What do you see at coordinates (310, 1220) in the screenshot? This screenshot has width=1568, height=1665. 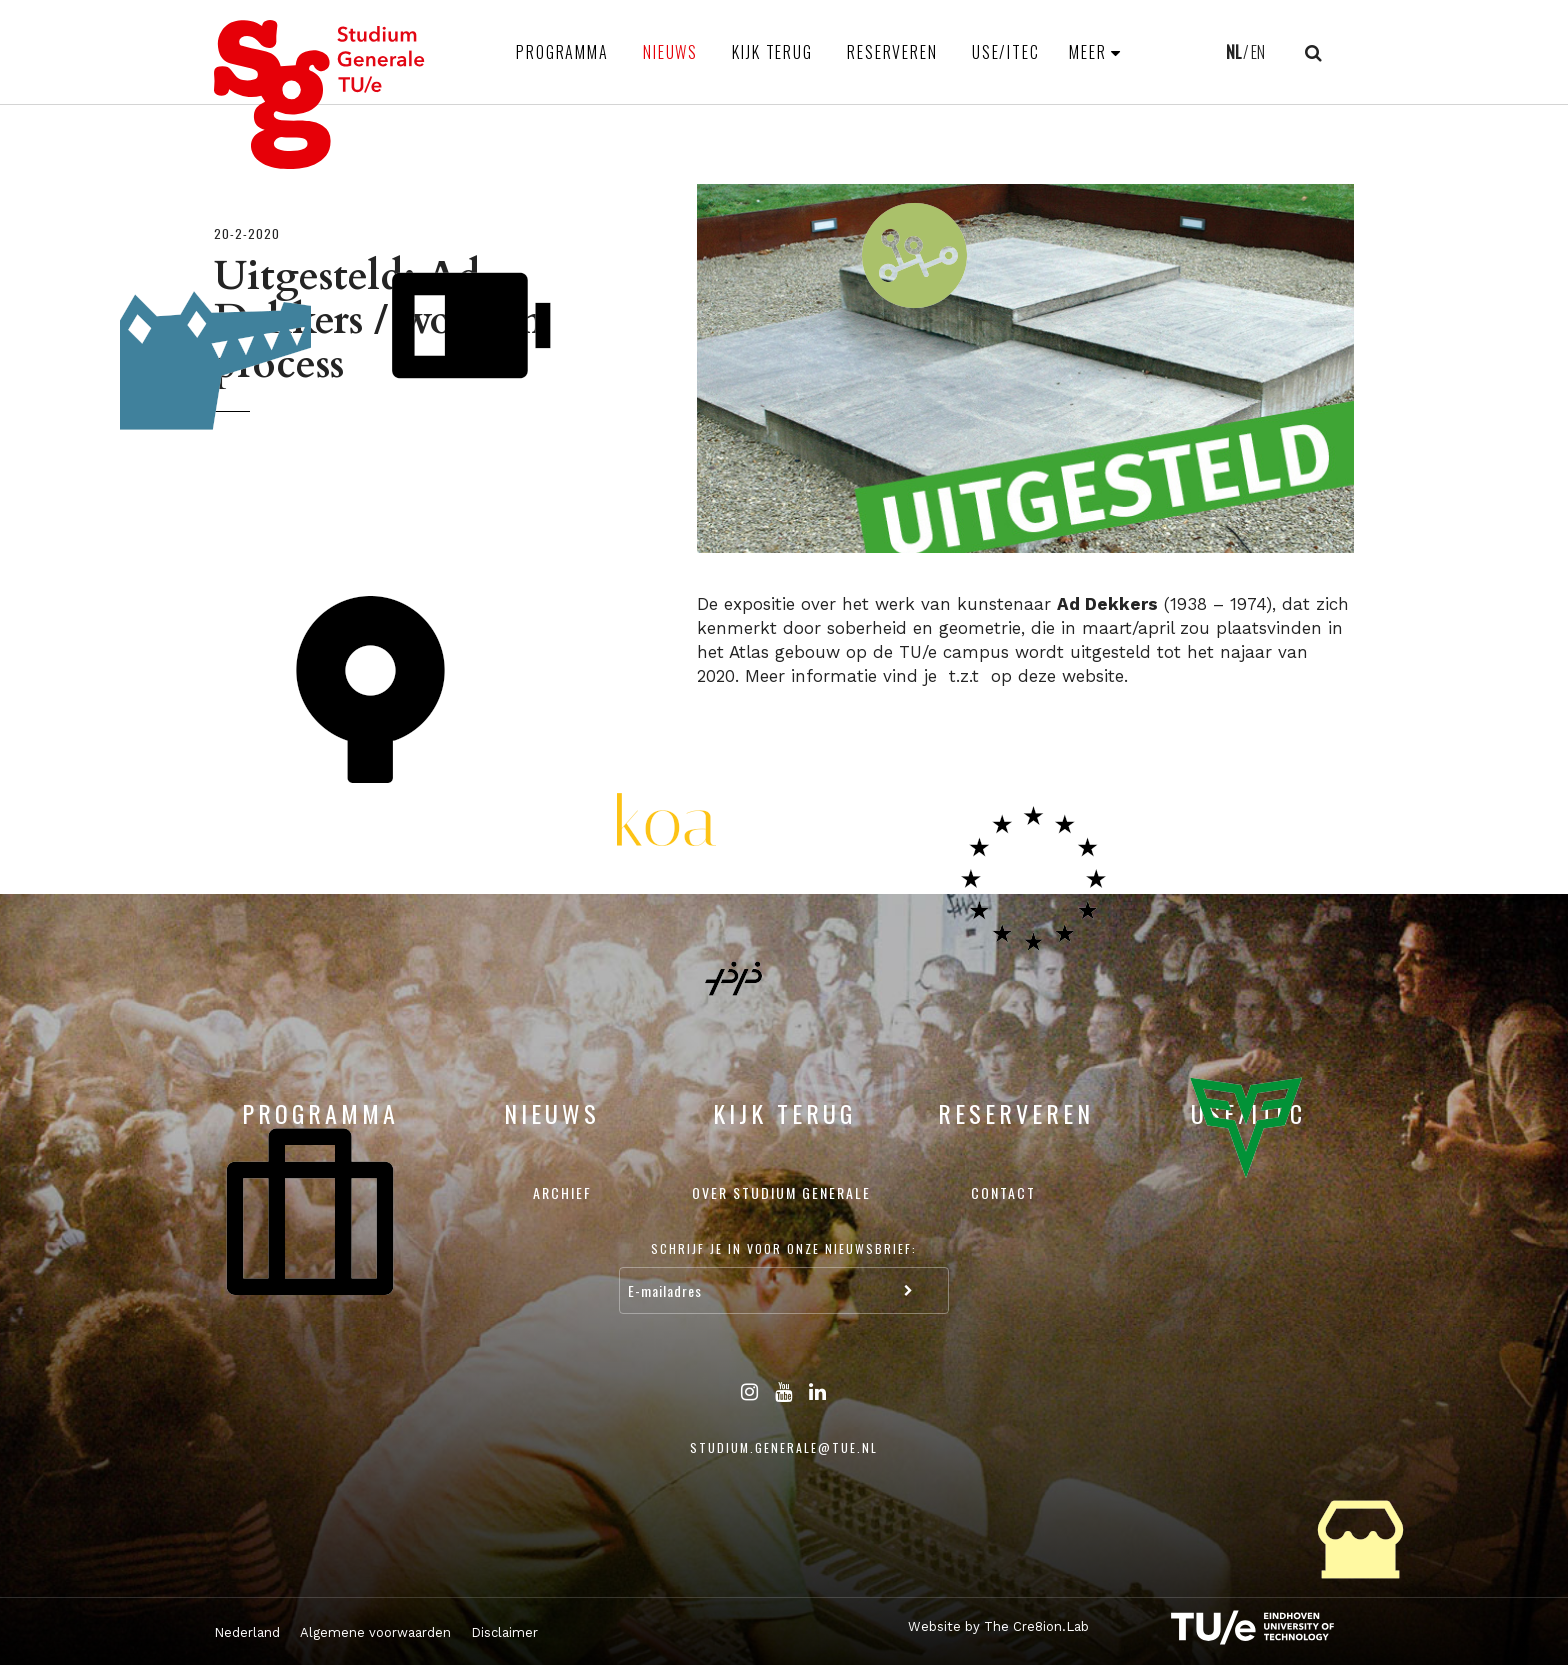 I see `access work or business documents` at bounding box center [310, 1220].